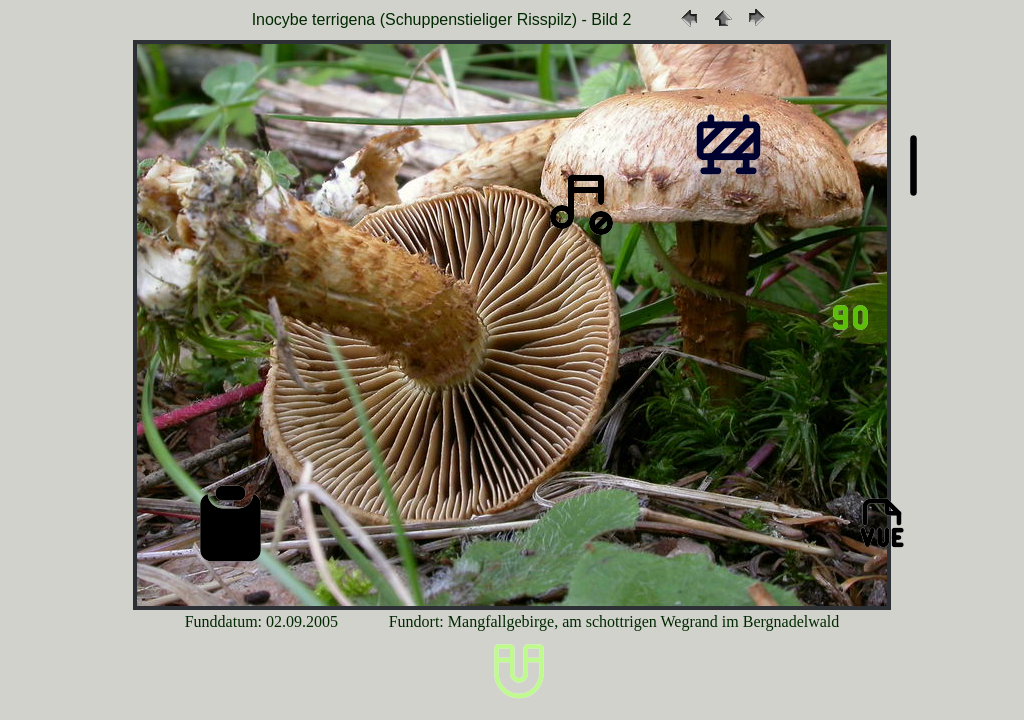 Image resolution: width=1024 pixels, height=720 pixels. I want to click on indicates a blocked or restricted area, so click(728, 142).